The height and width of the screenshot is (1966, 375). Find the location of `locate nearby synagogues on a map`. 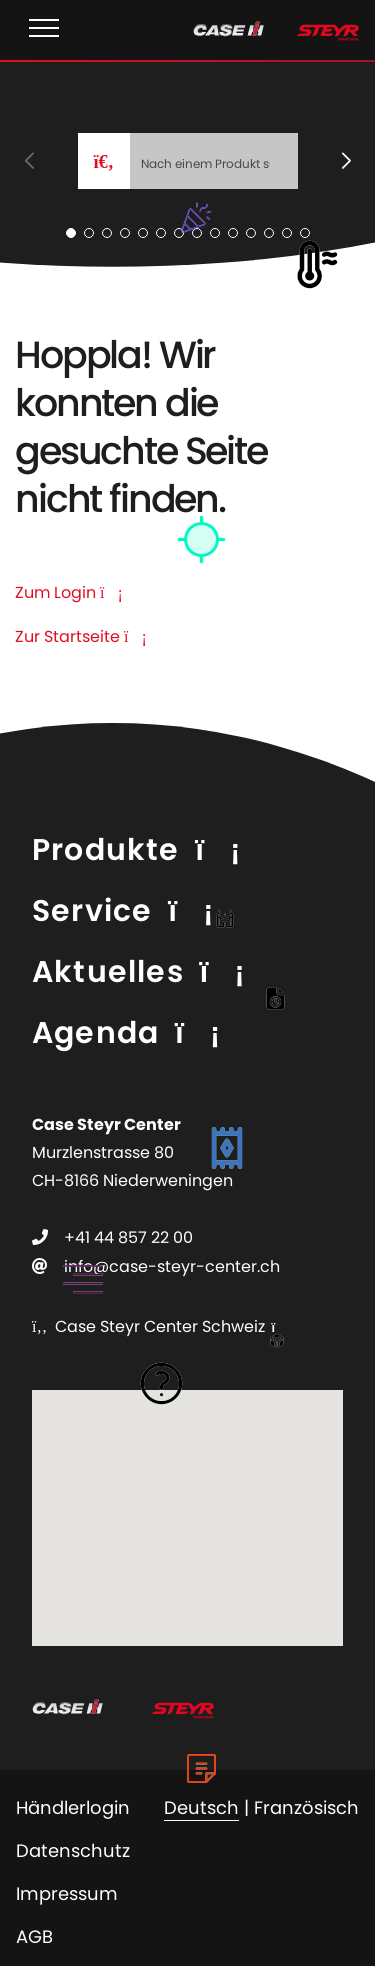

locate nearby synagogues on a map is located at coordinates (225, 919).